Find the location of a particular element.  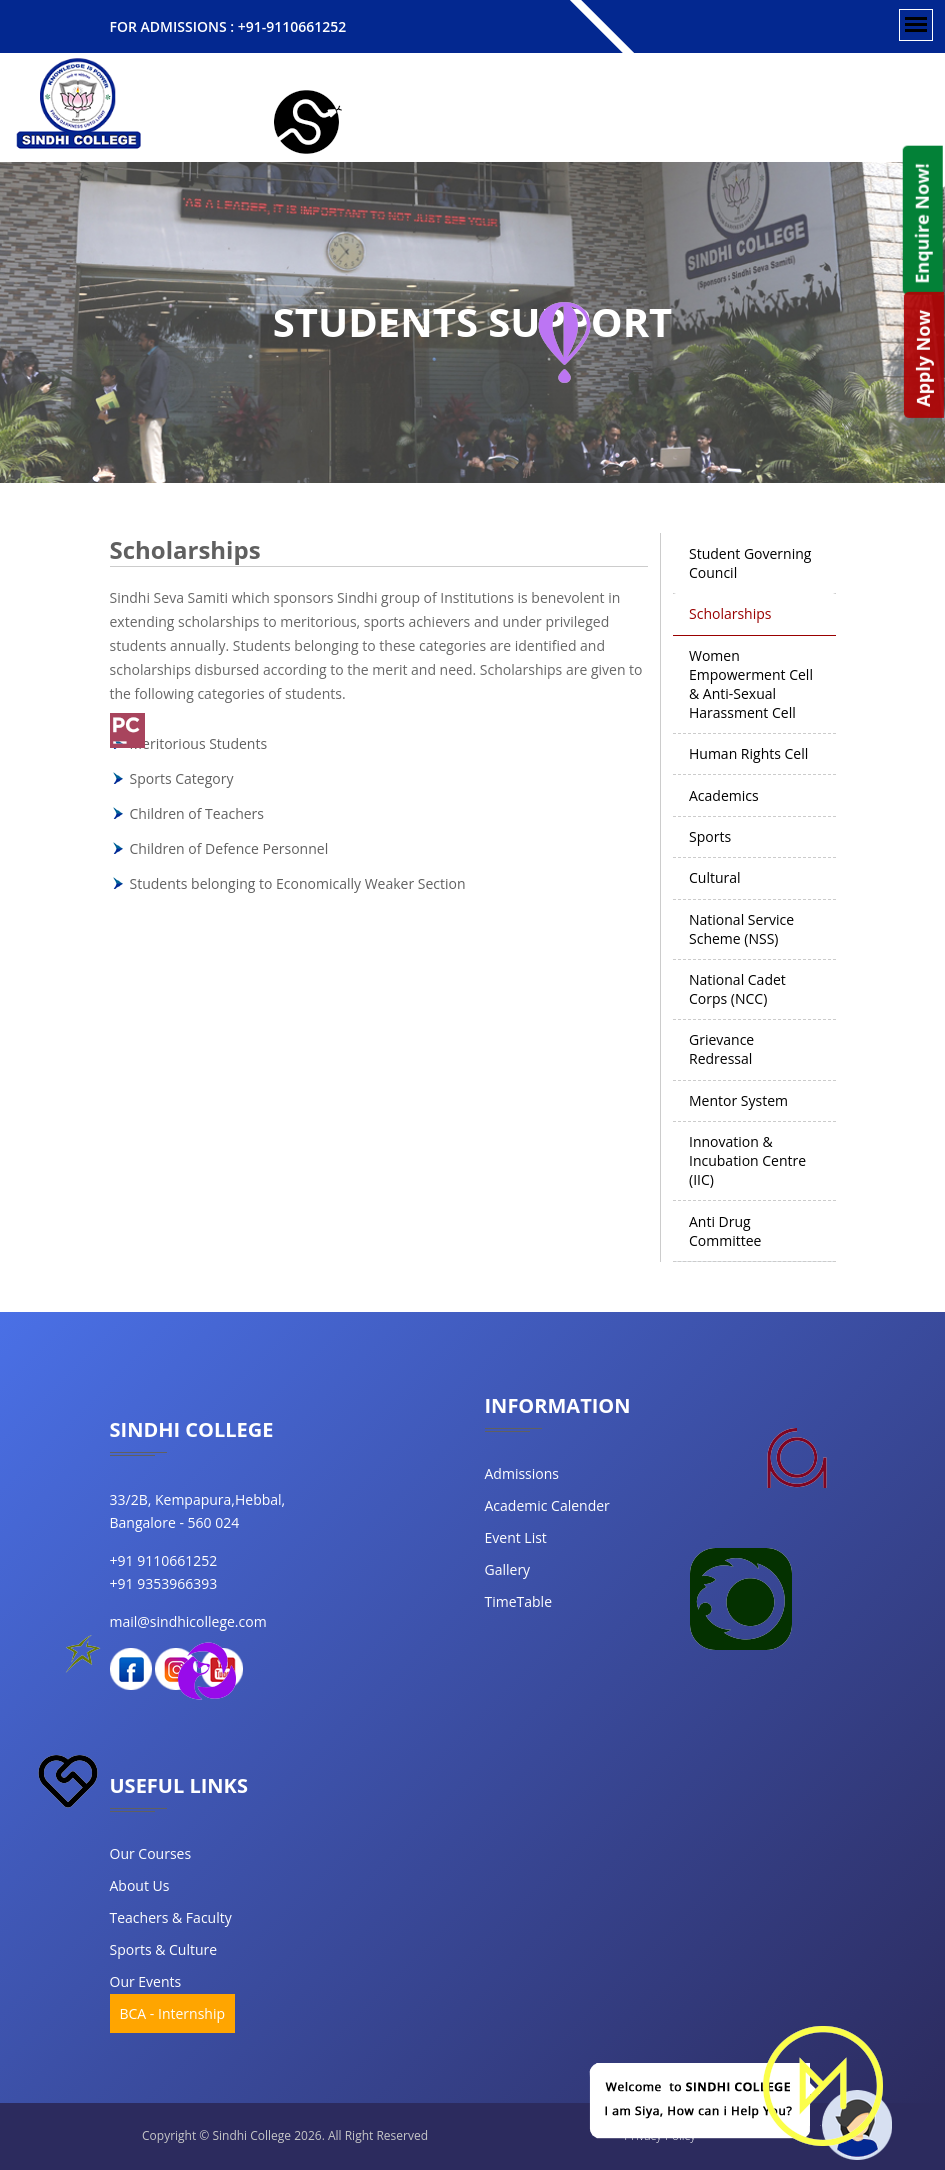

FerretDB brand logo is located at coordinates (207, 1671).